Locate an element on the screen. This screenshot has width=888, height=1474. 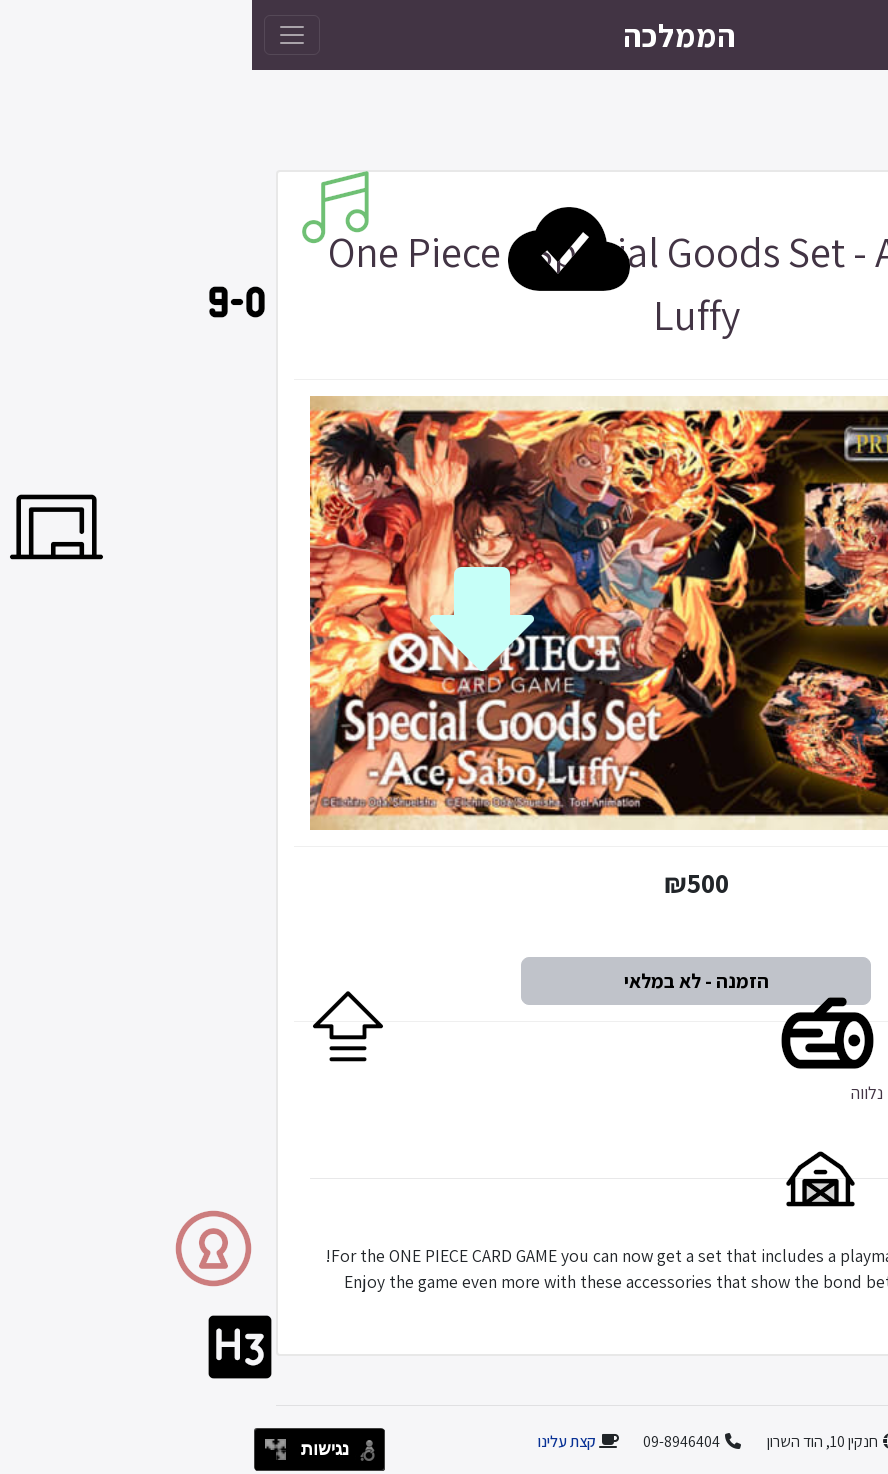
format text as heading level 3 is located at coordinates (240, 1347).